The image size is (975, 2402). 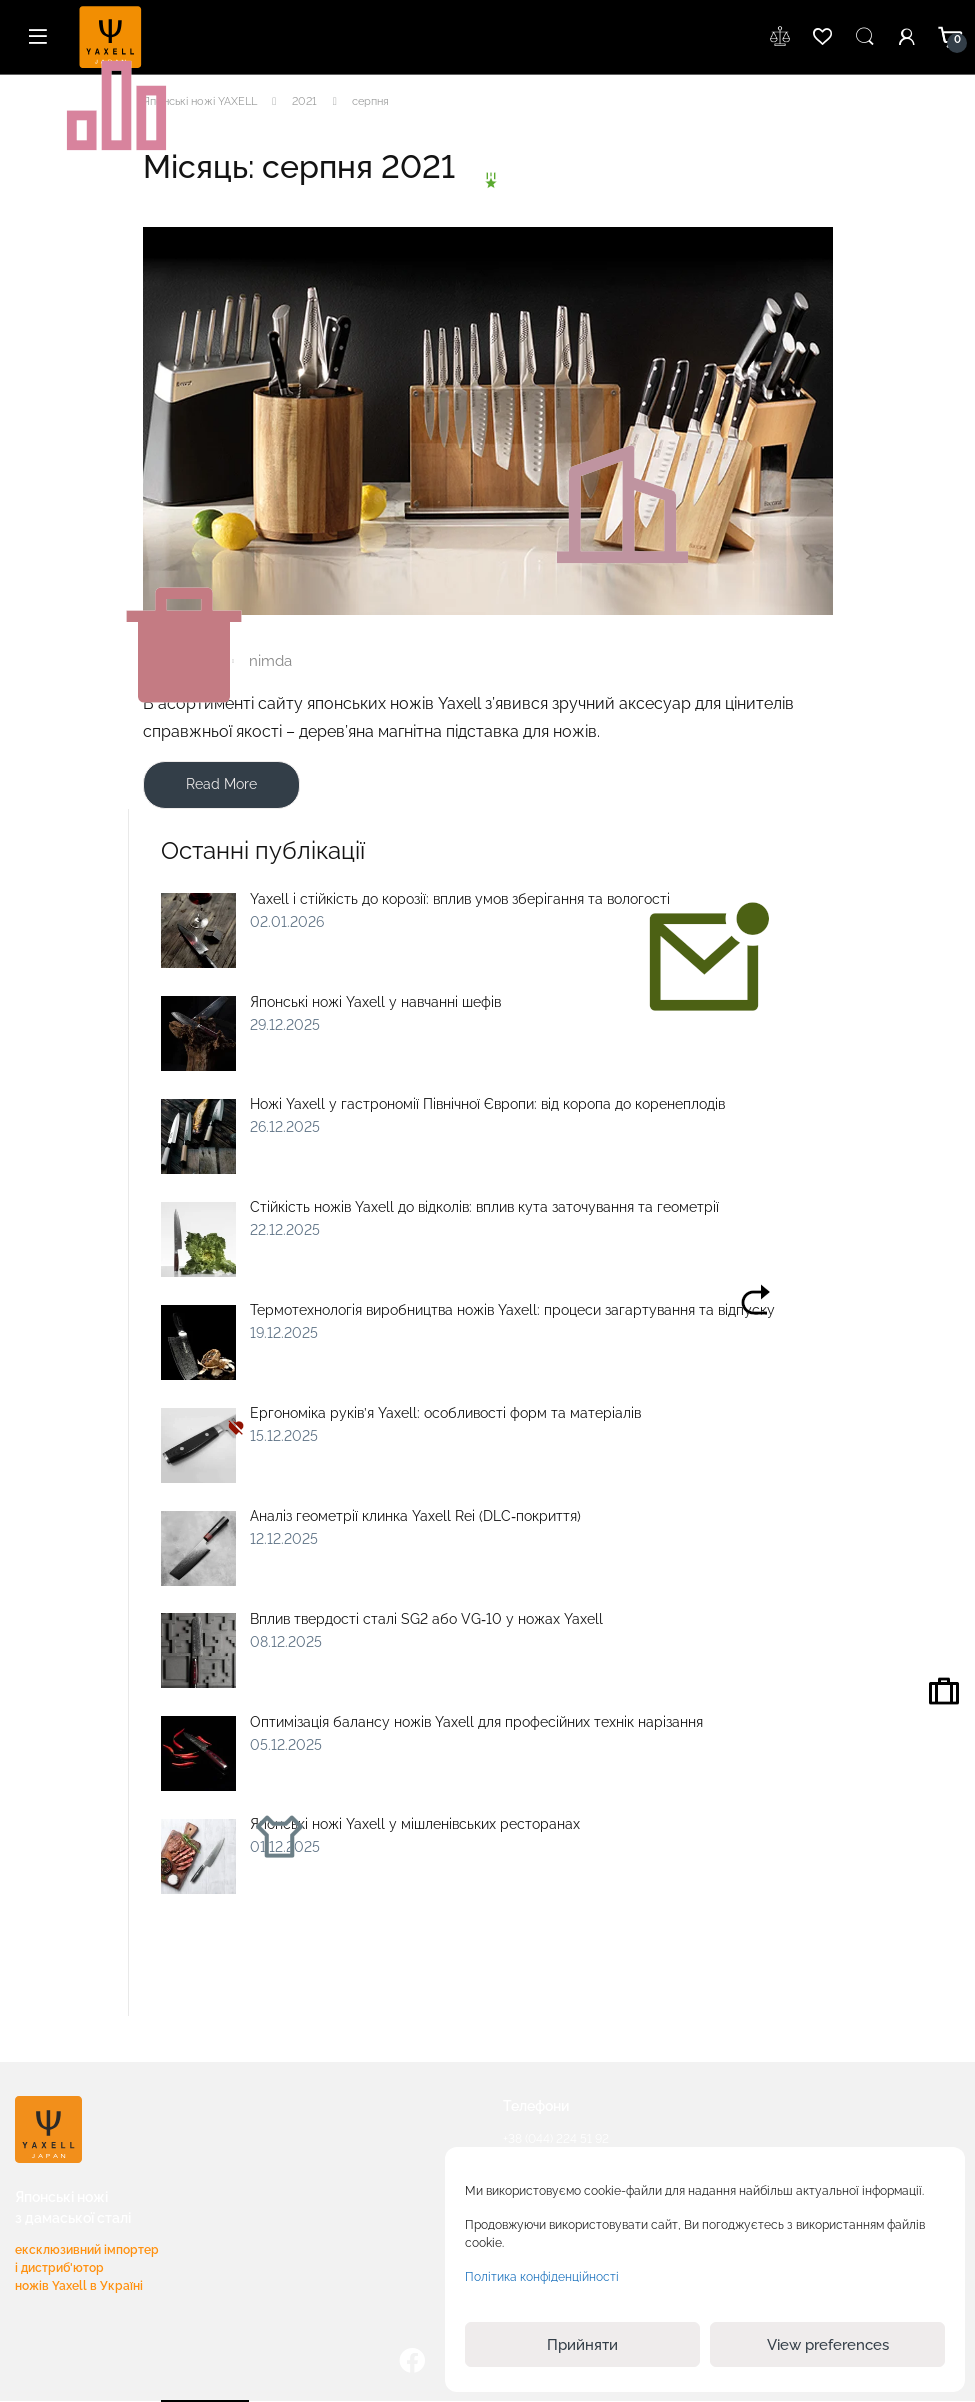 What do you see at coordinates (704, 962) in the screenshot?
I see `indicates unread mail or messages` at bounding box center [704, 962].